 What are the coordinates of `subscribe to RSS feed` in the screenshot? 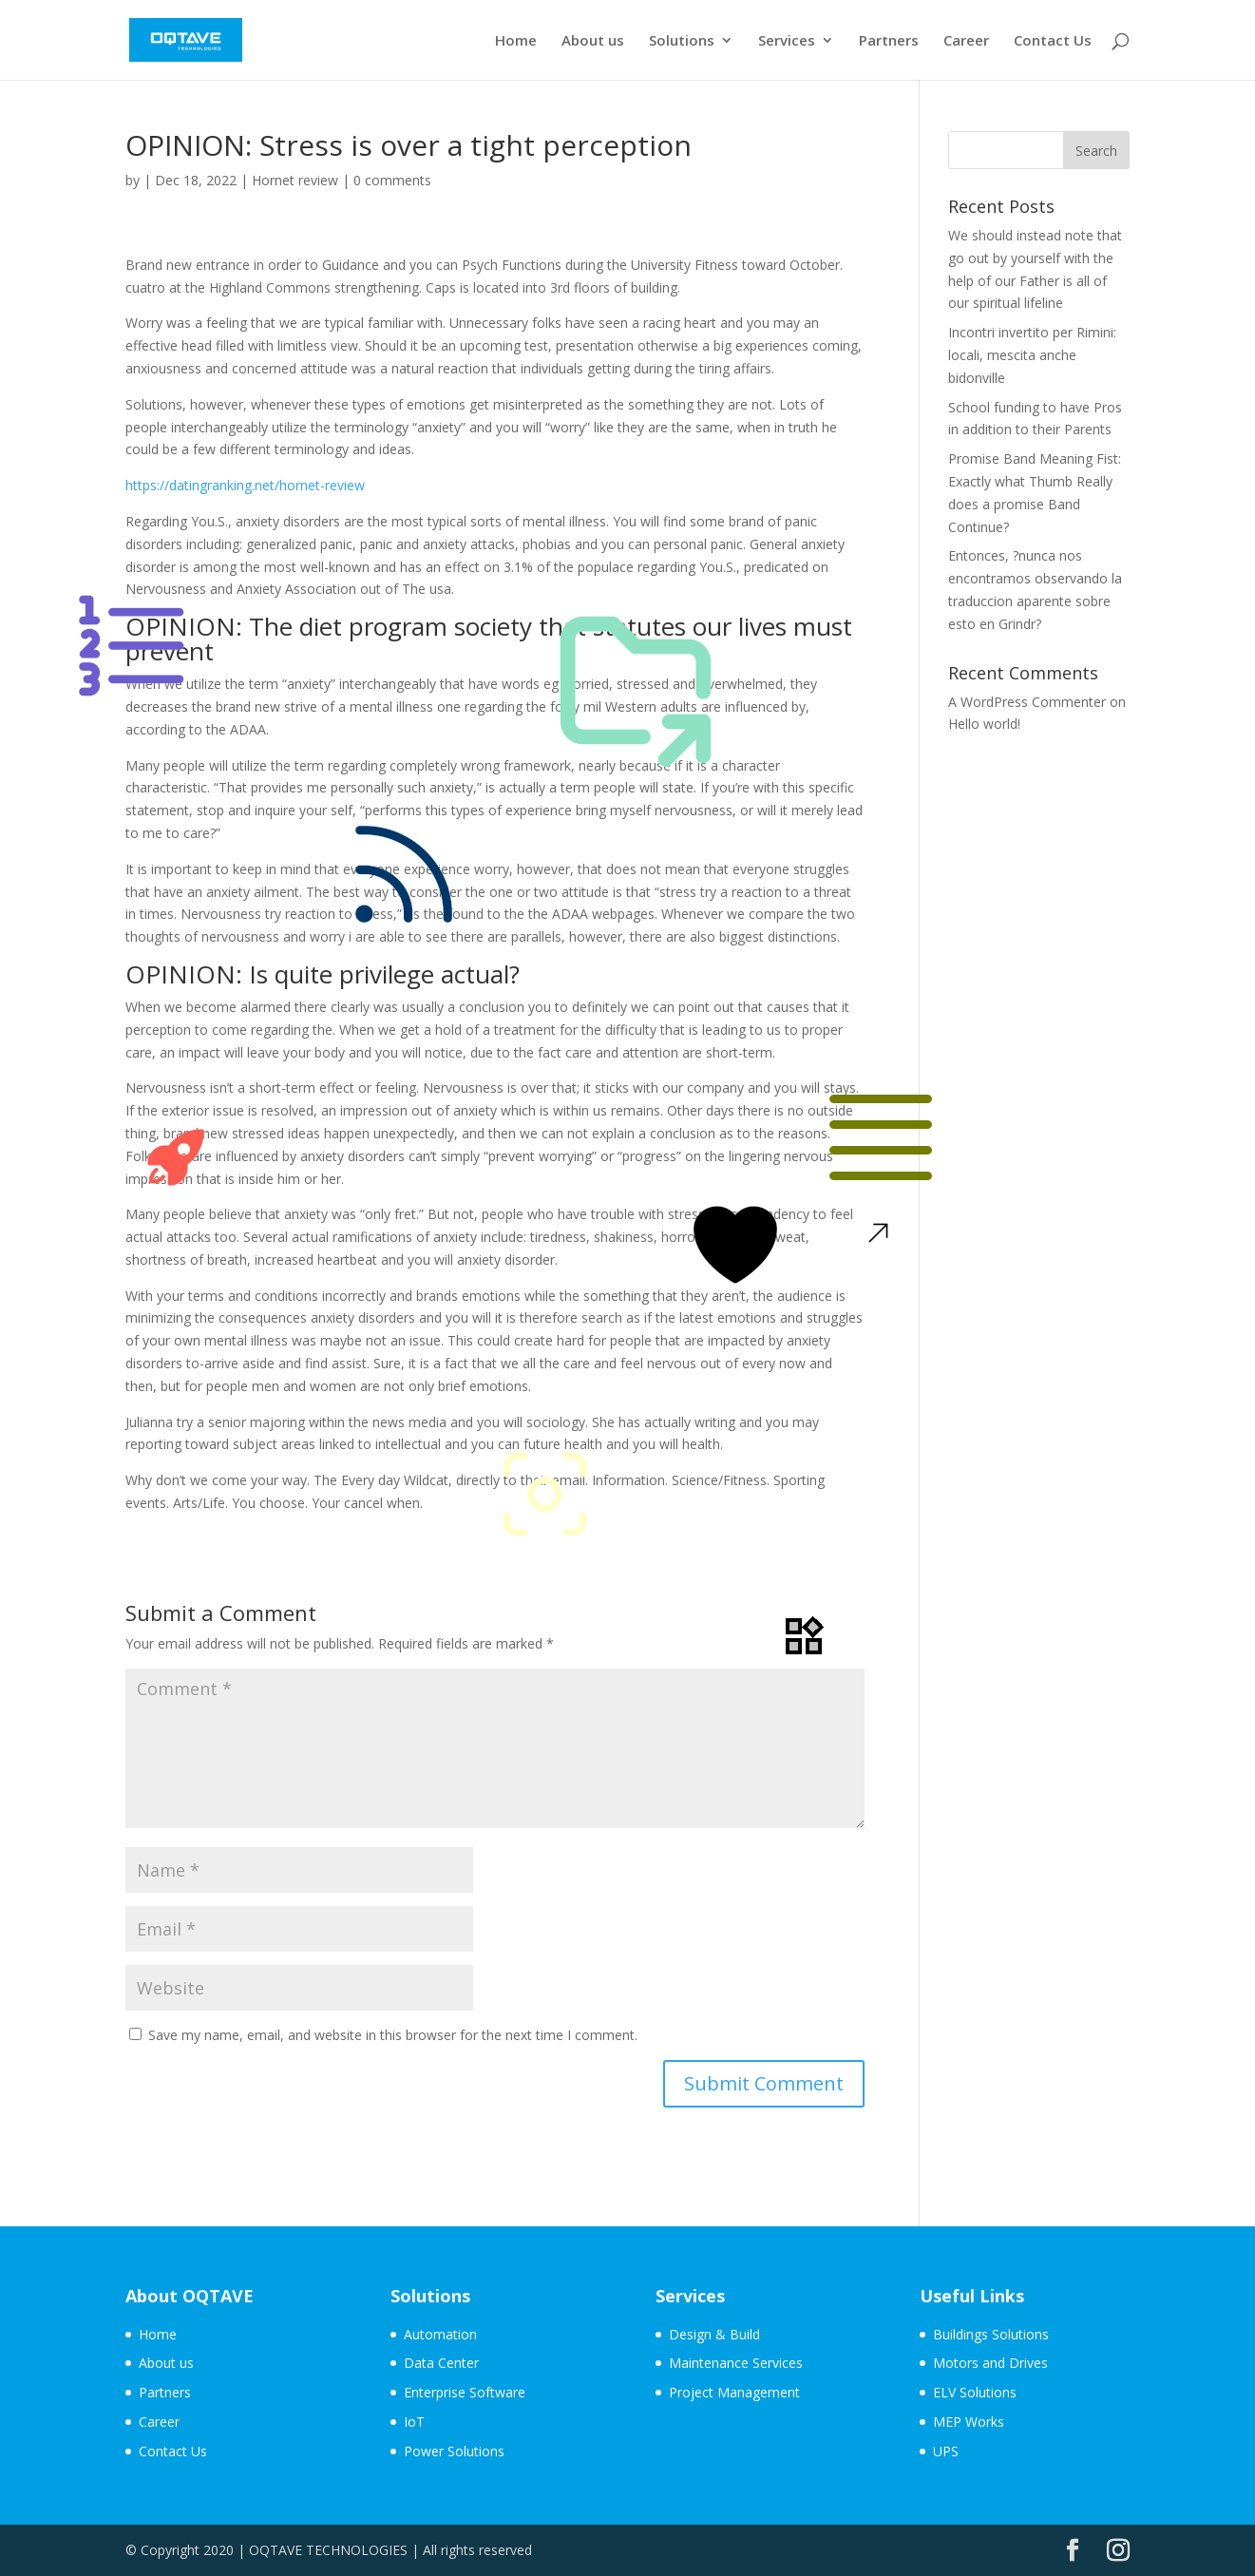 It's located at (404, 874).